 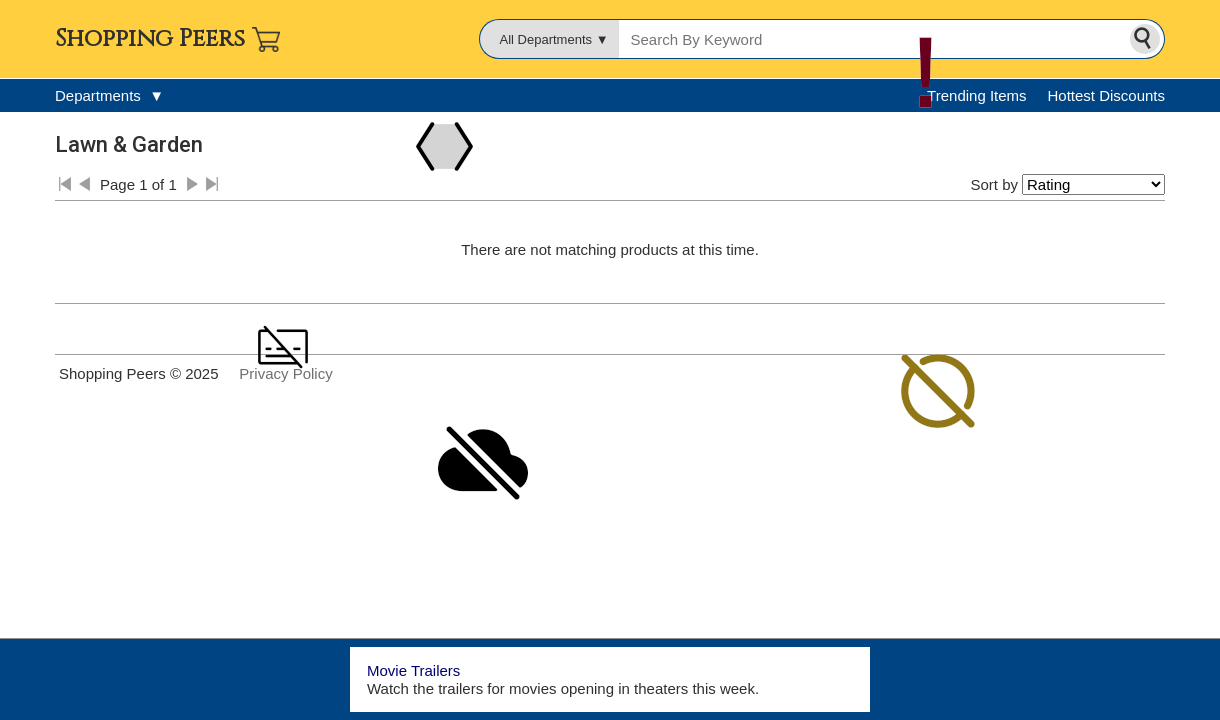 What do you see at coordinates (444, 146) in the screenshot?
I see `view or edit source code` at bounding box center [444, 146].